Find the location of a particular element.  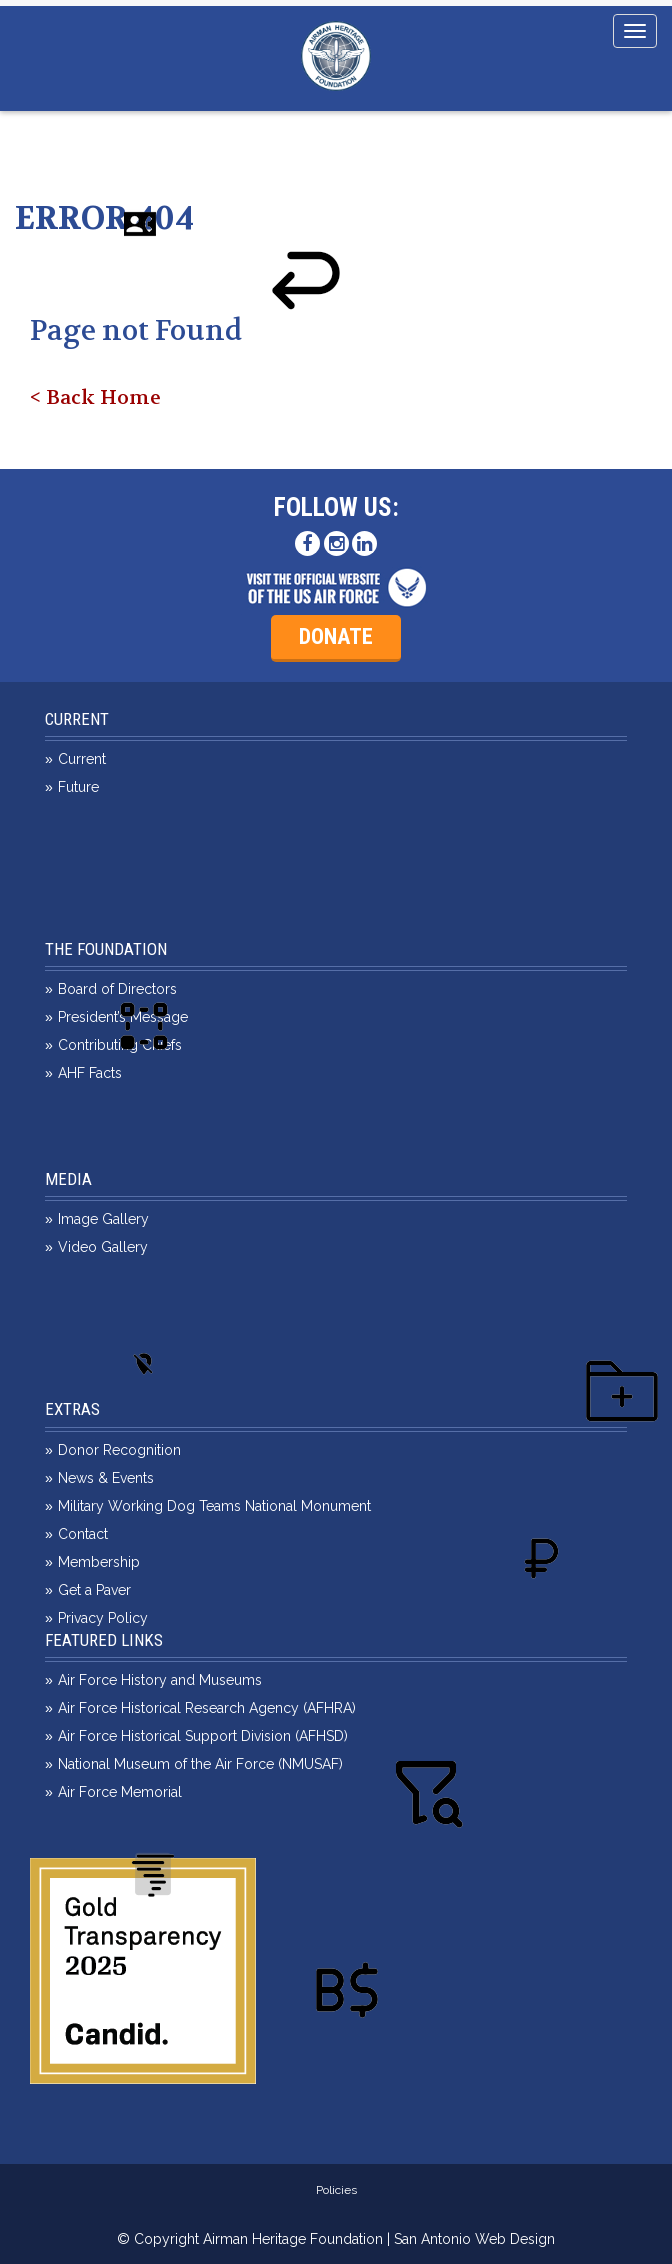

create a new folder is located at coordinates (622, 1391).